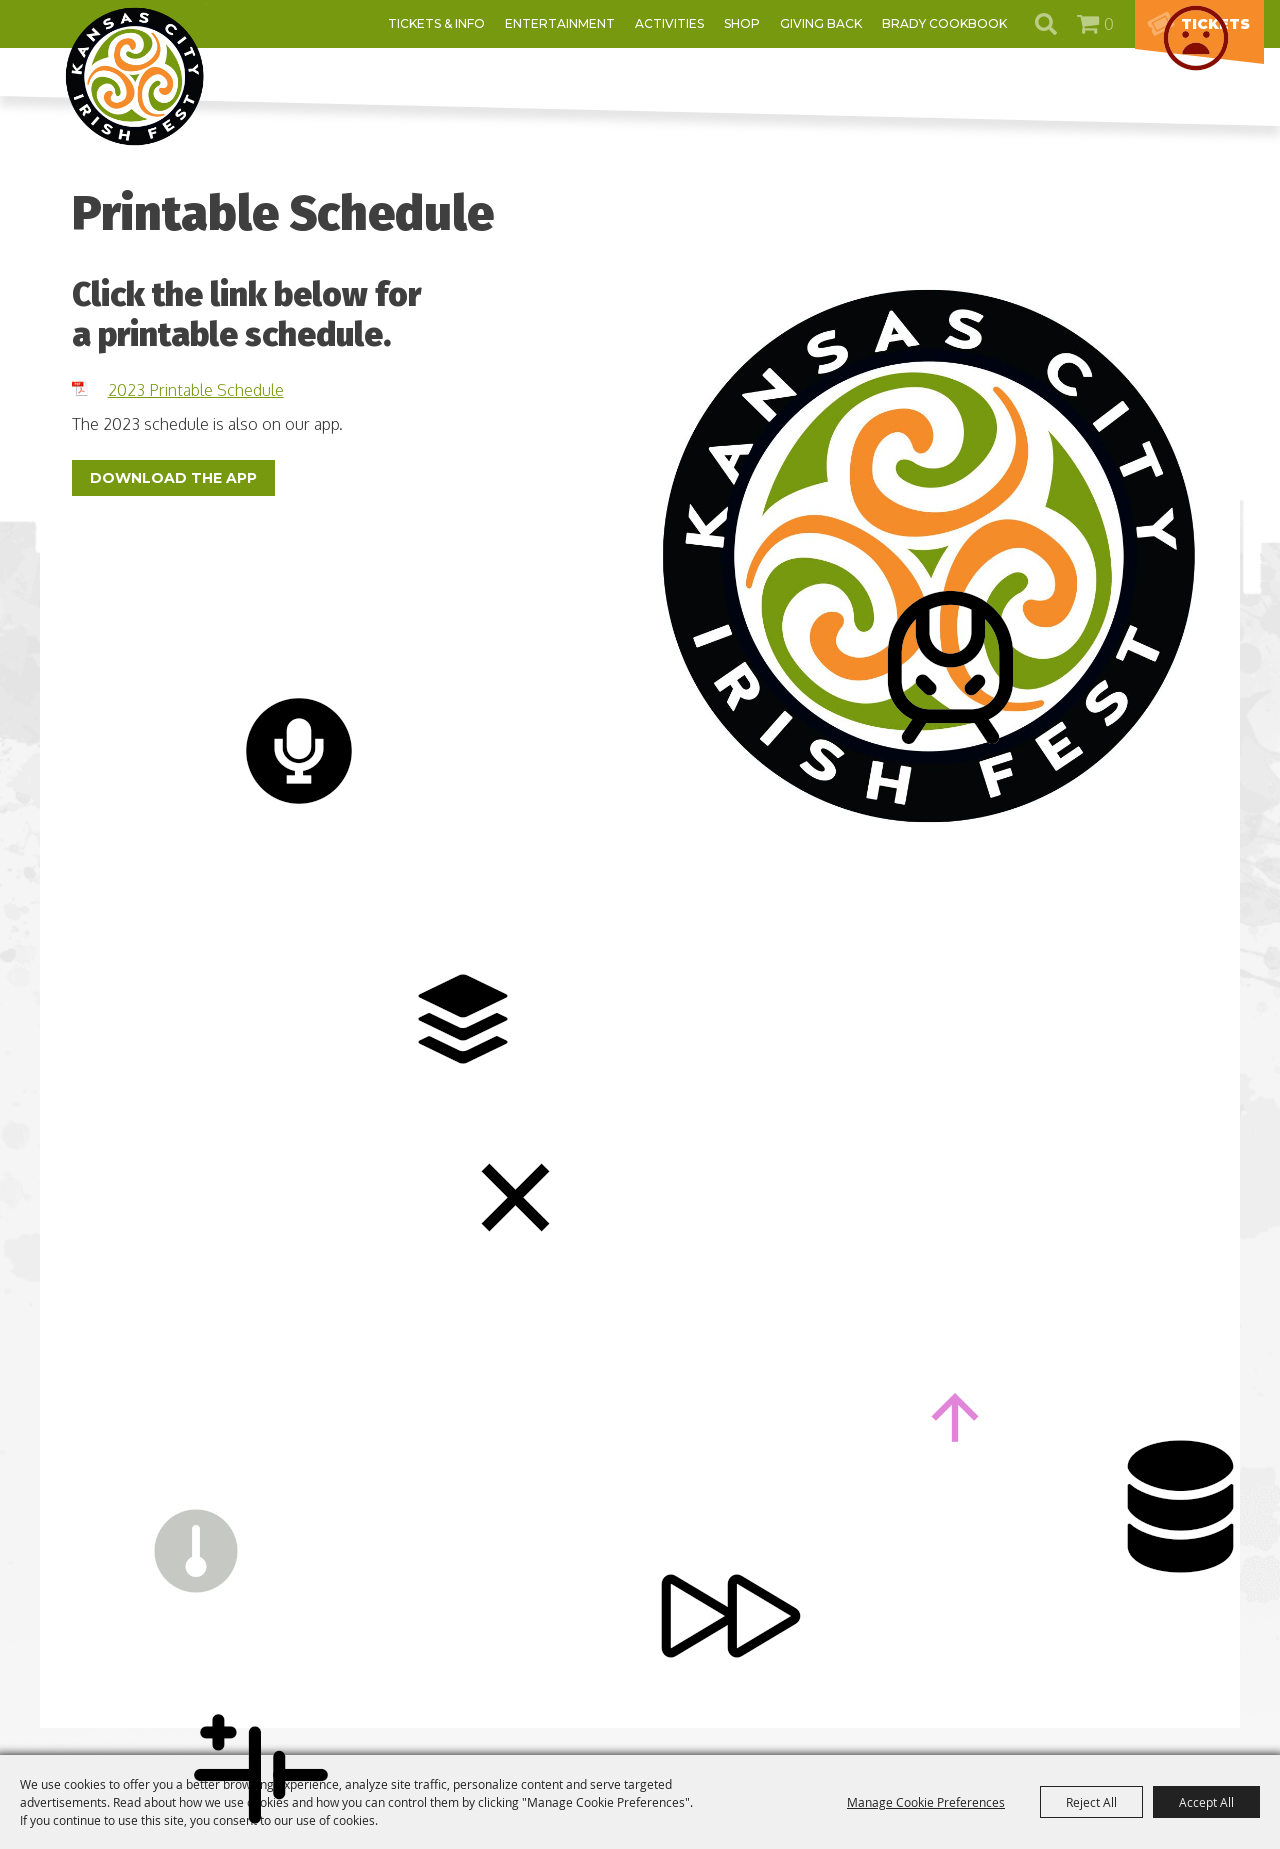  I want to click on skip to the next track, so click(731, 1616).